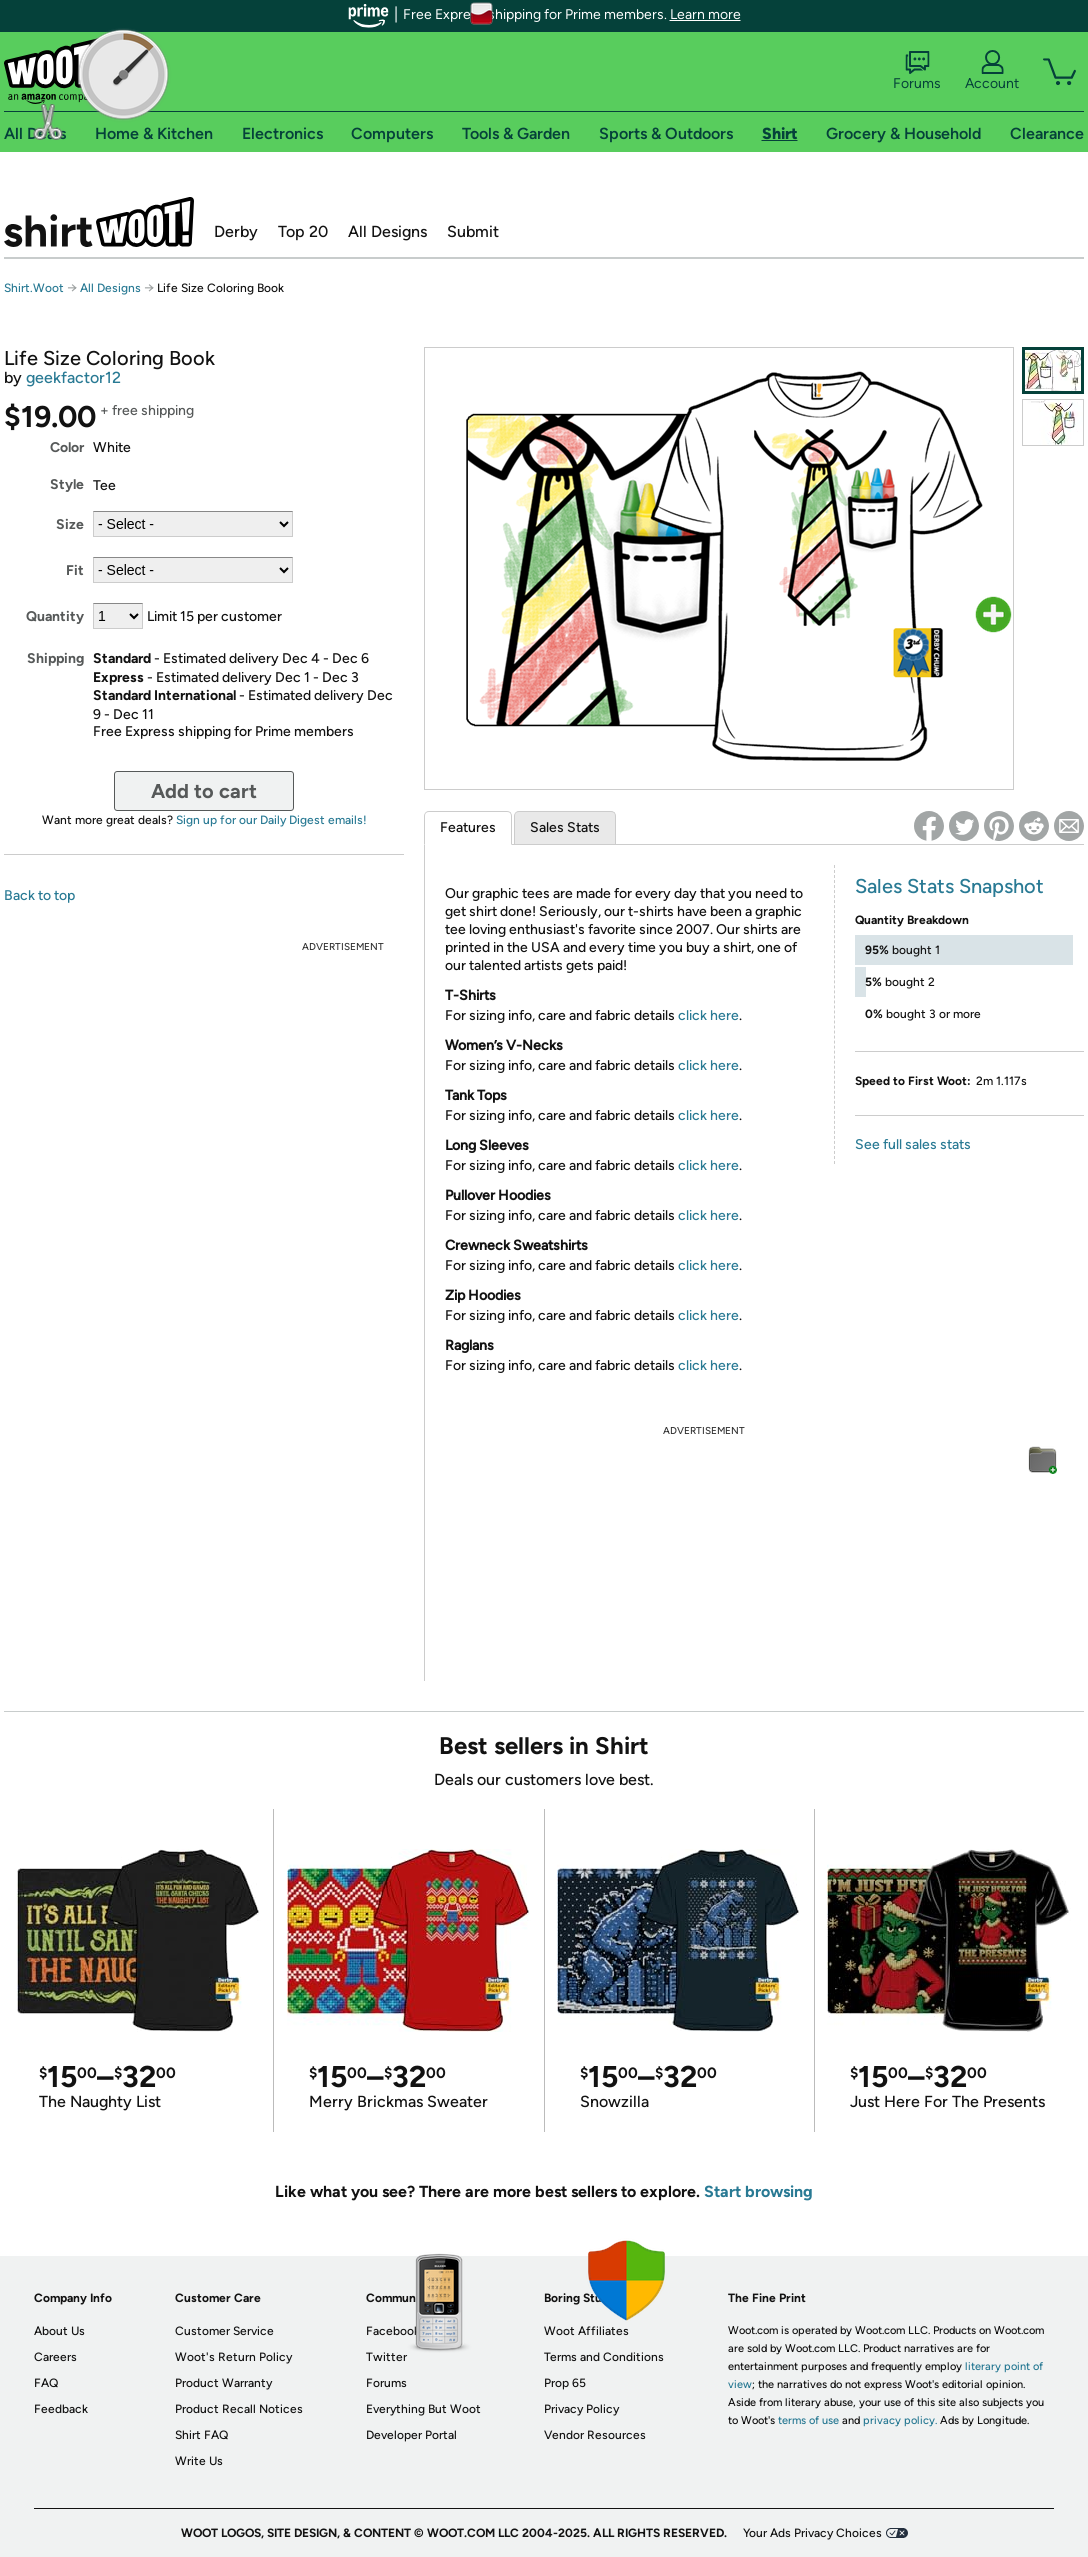 The image size is (1088, 2557). Describe the element at coordinates (48, 122) in the screenshot. I see `cut selected content to clipboard` at that location.